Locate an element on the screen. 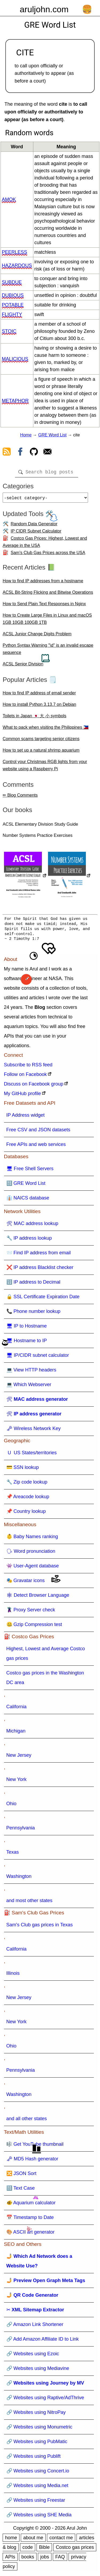 The width and height of the screenshot is (100, 2576). open hootsuite social media management app is located at coordinates (5, 1342).